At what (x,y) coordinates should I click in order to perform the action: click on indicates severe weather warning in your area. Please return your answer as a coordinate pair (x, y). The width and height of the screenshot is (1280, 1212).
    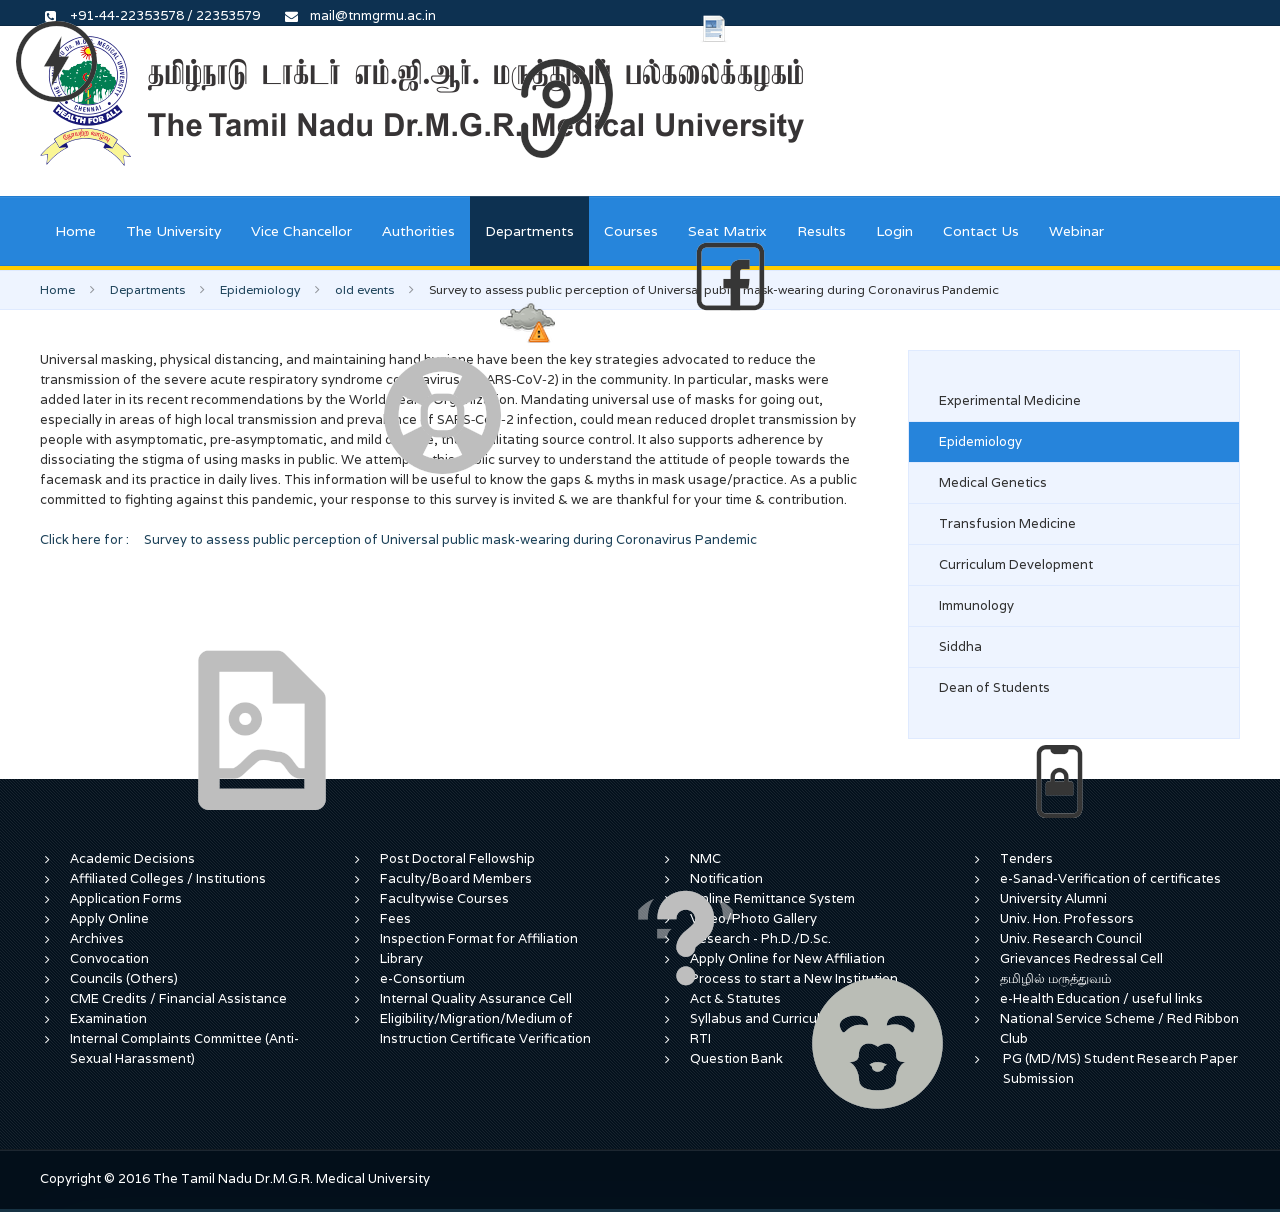
    Looking at the image, I should click on (527, 320).